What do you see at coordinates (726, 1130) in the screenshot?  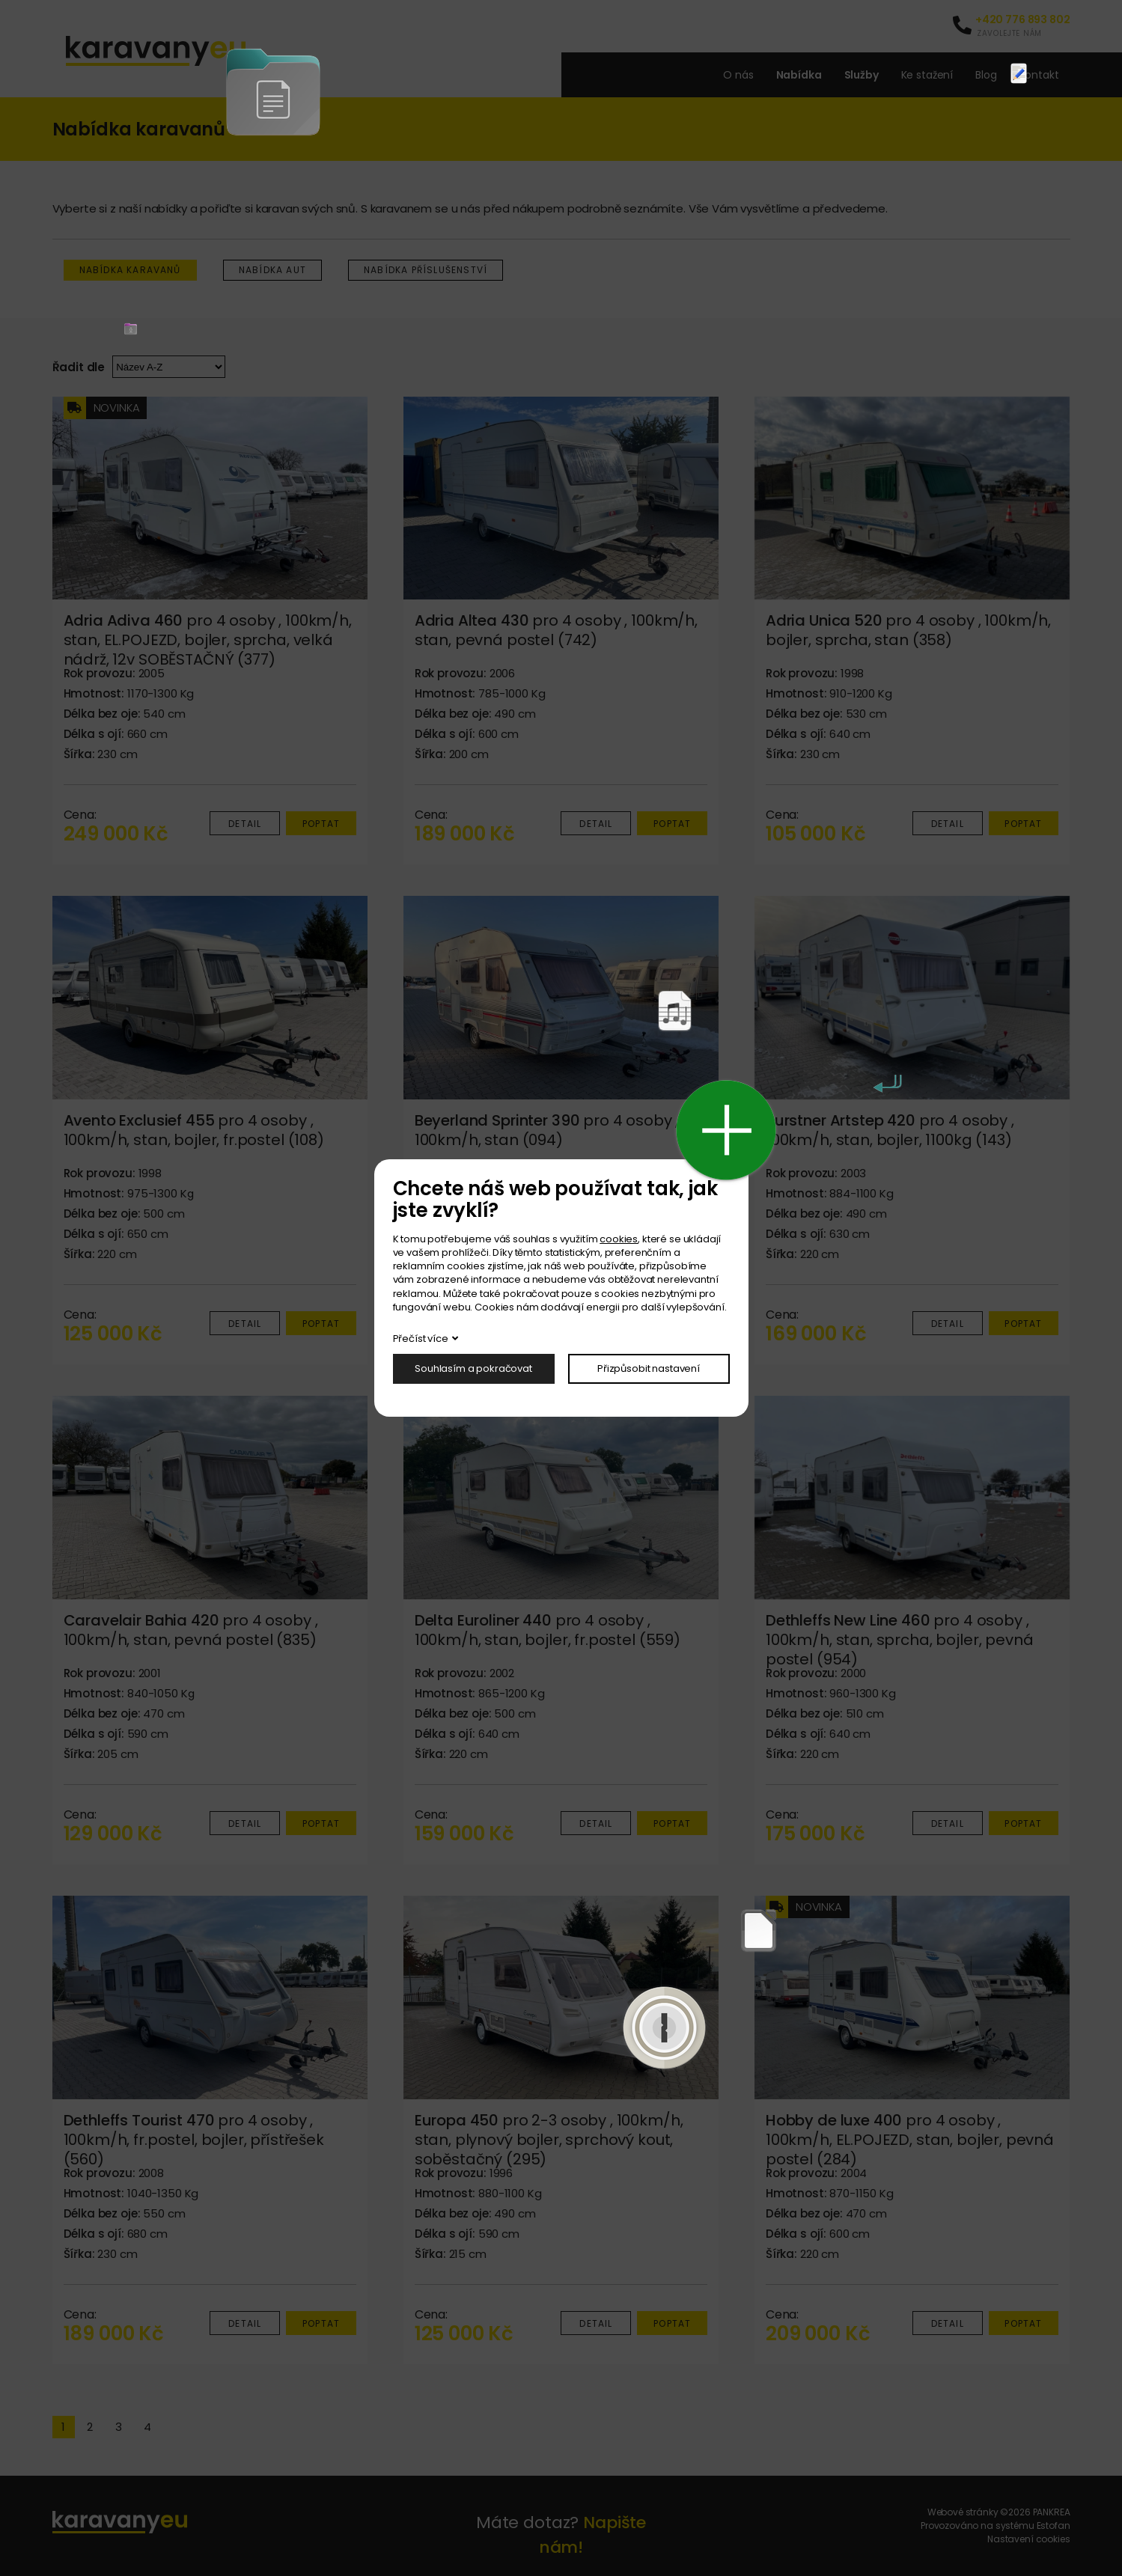 I see `add a new item` at bounding box center [726, 1130].